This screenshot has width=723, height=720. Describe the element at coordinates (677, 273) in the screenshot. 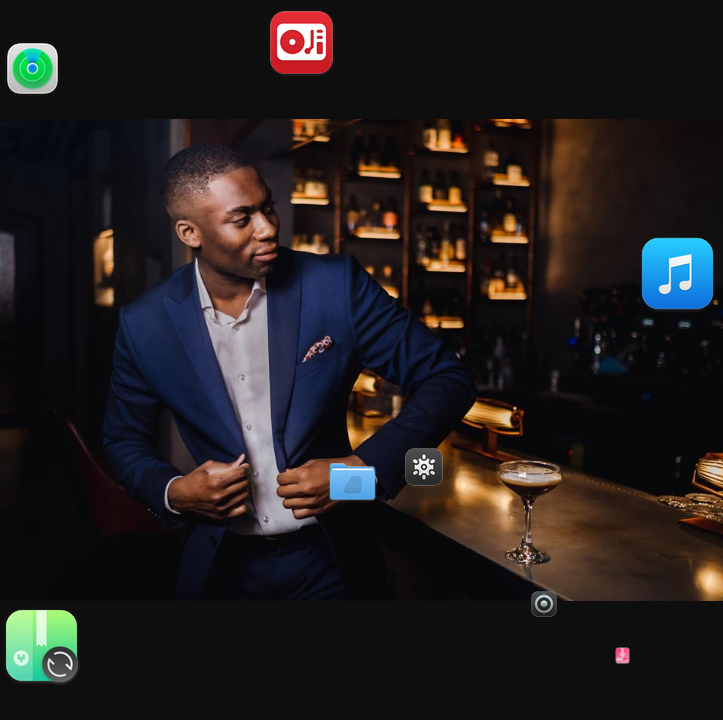

I see `open playmymusic app` at that location.